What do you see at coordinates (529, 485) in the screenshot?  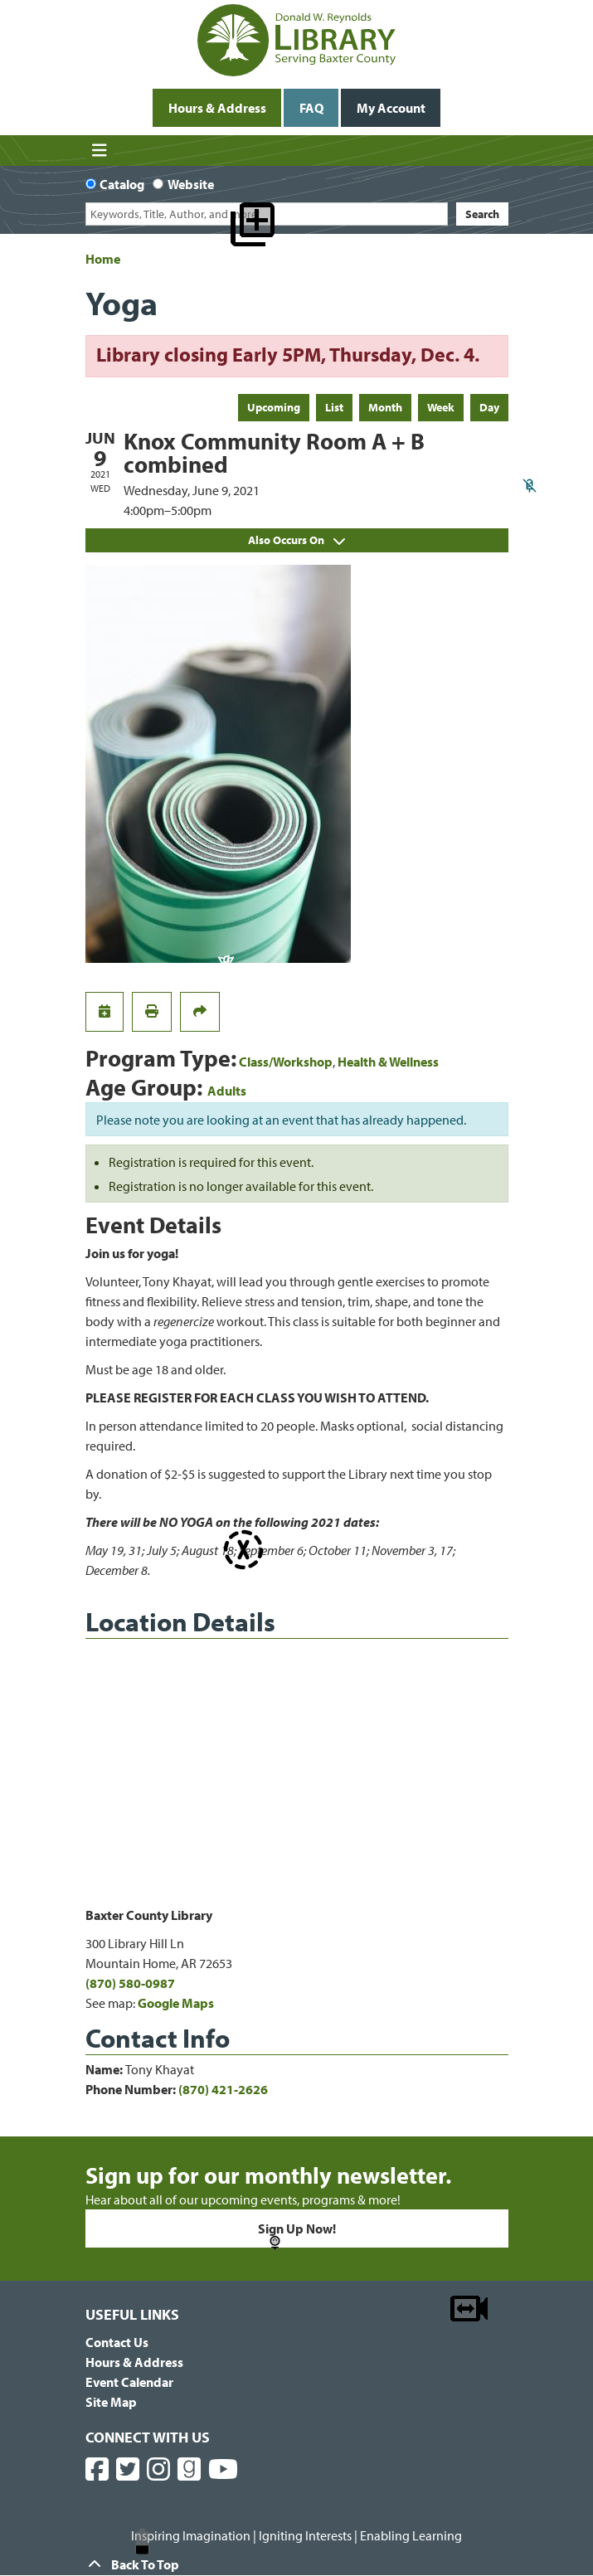 I see `ice cream unavailable or sold out` at bounding box center [529, 485].